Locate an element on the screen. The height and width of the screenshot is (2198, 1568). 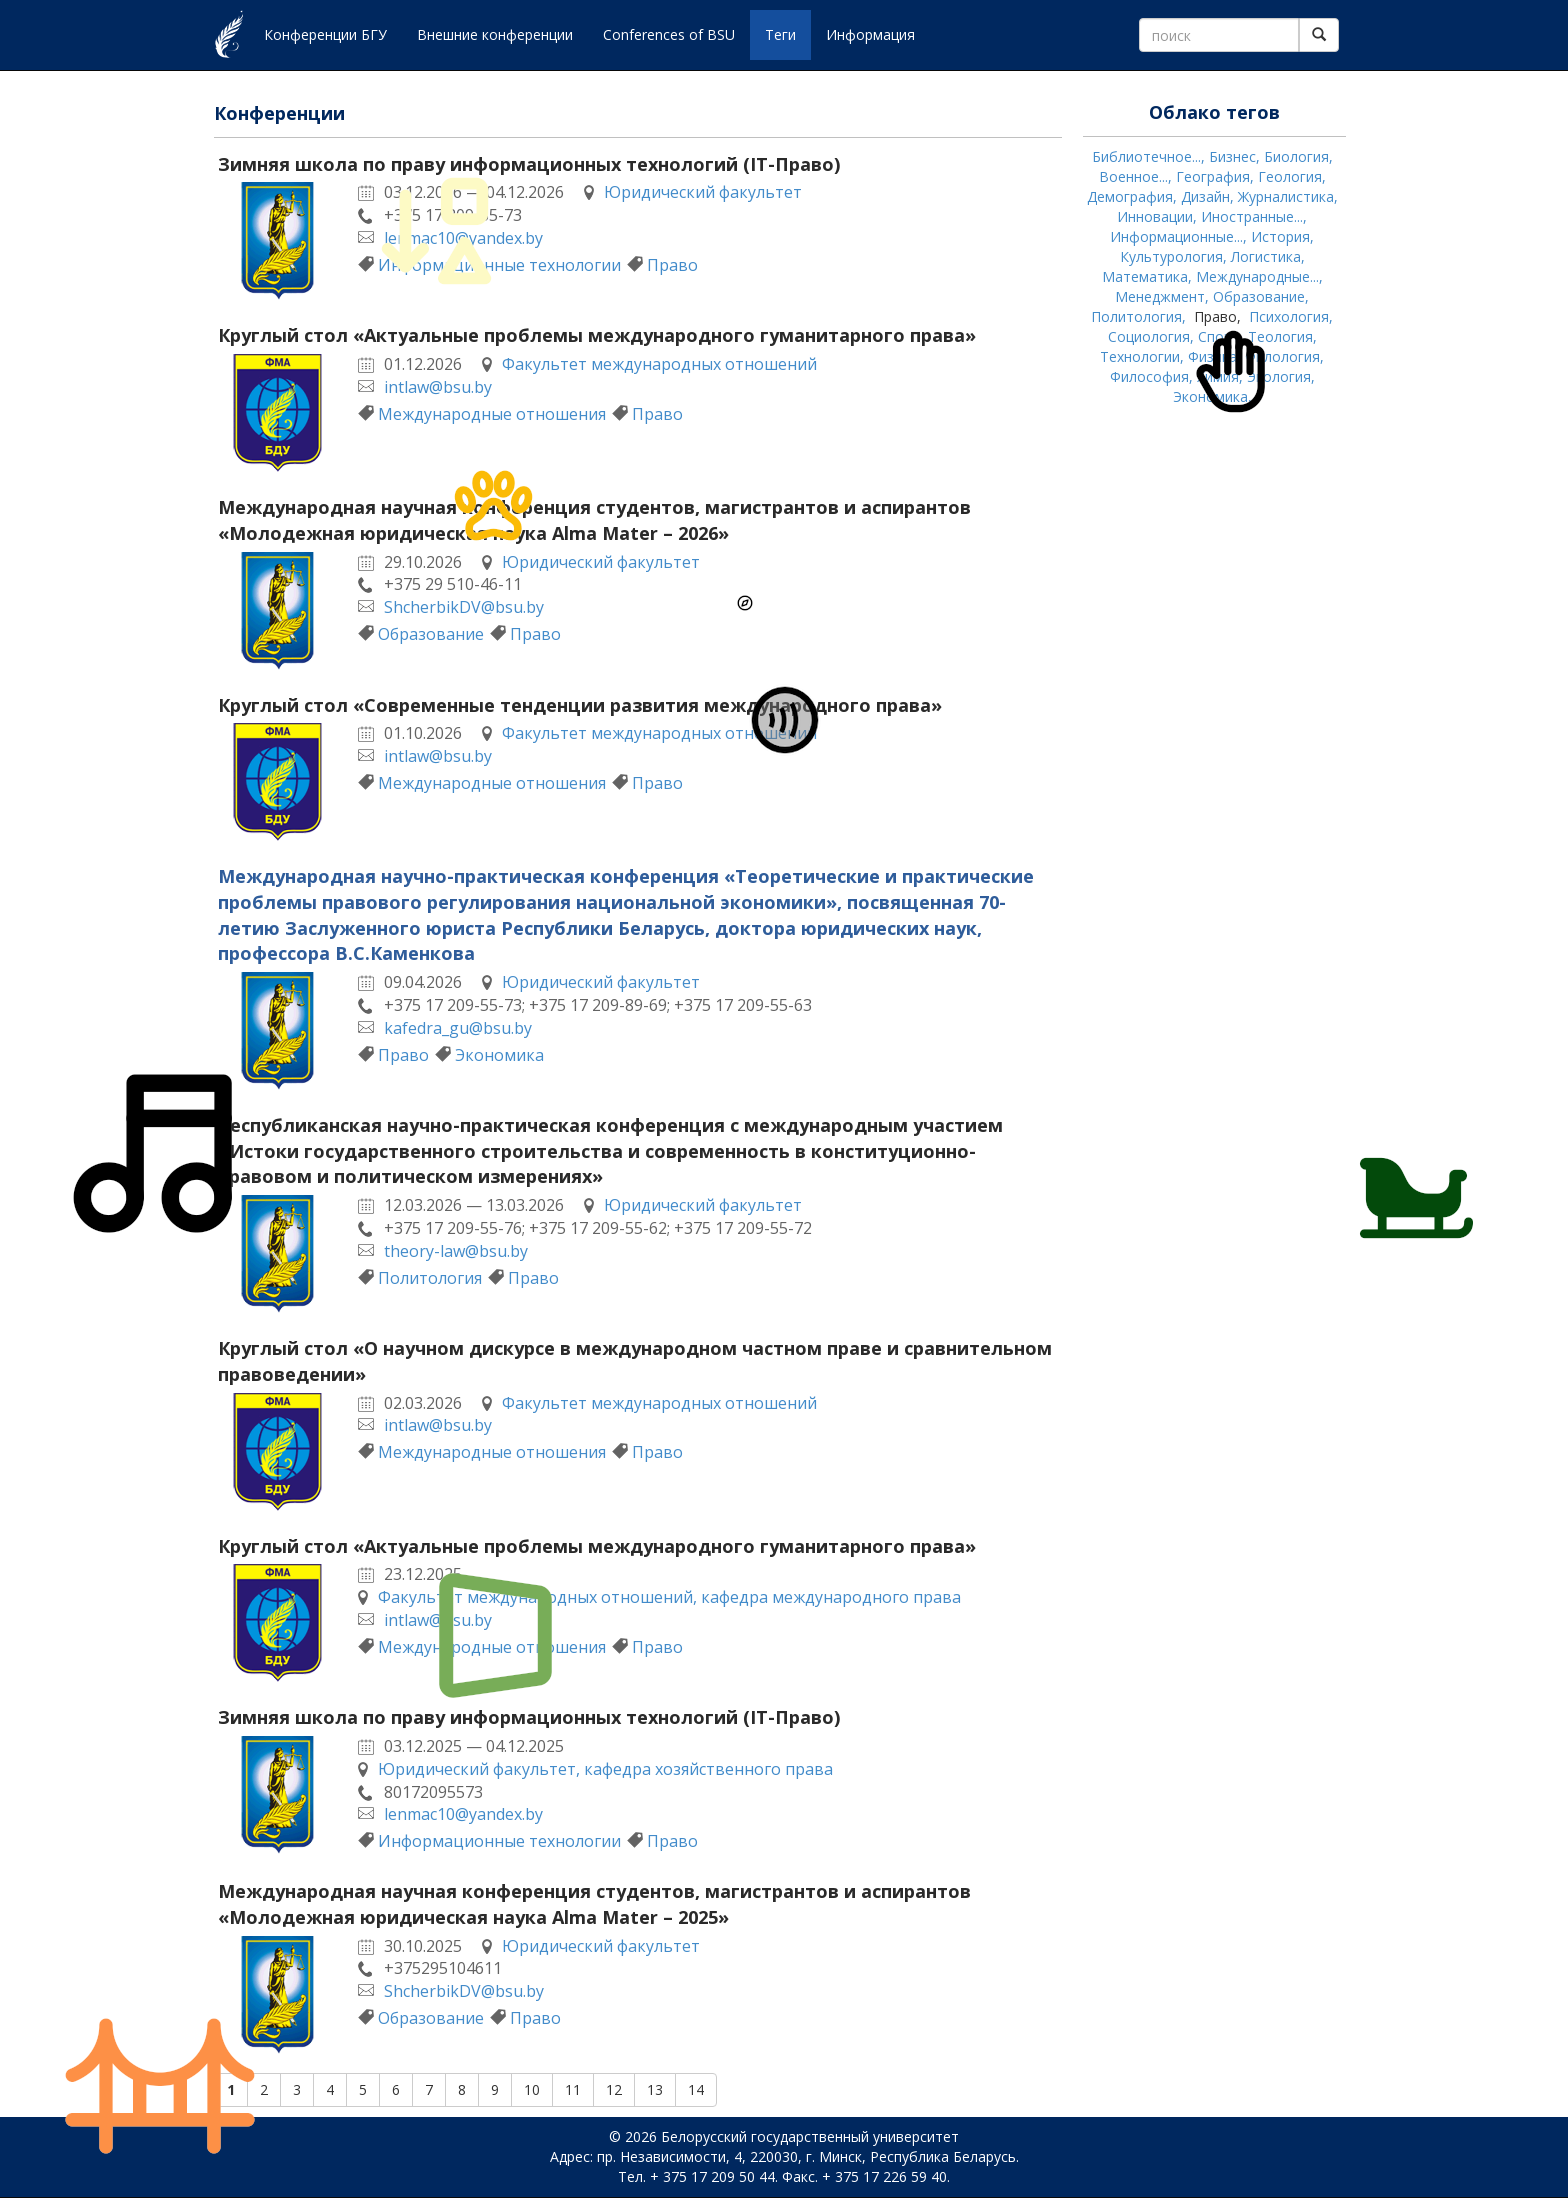
access pet-related features or settings is located at coordinates (493, 505).